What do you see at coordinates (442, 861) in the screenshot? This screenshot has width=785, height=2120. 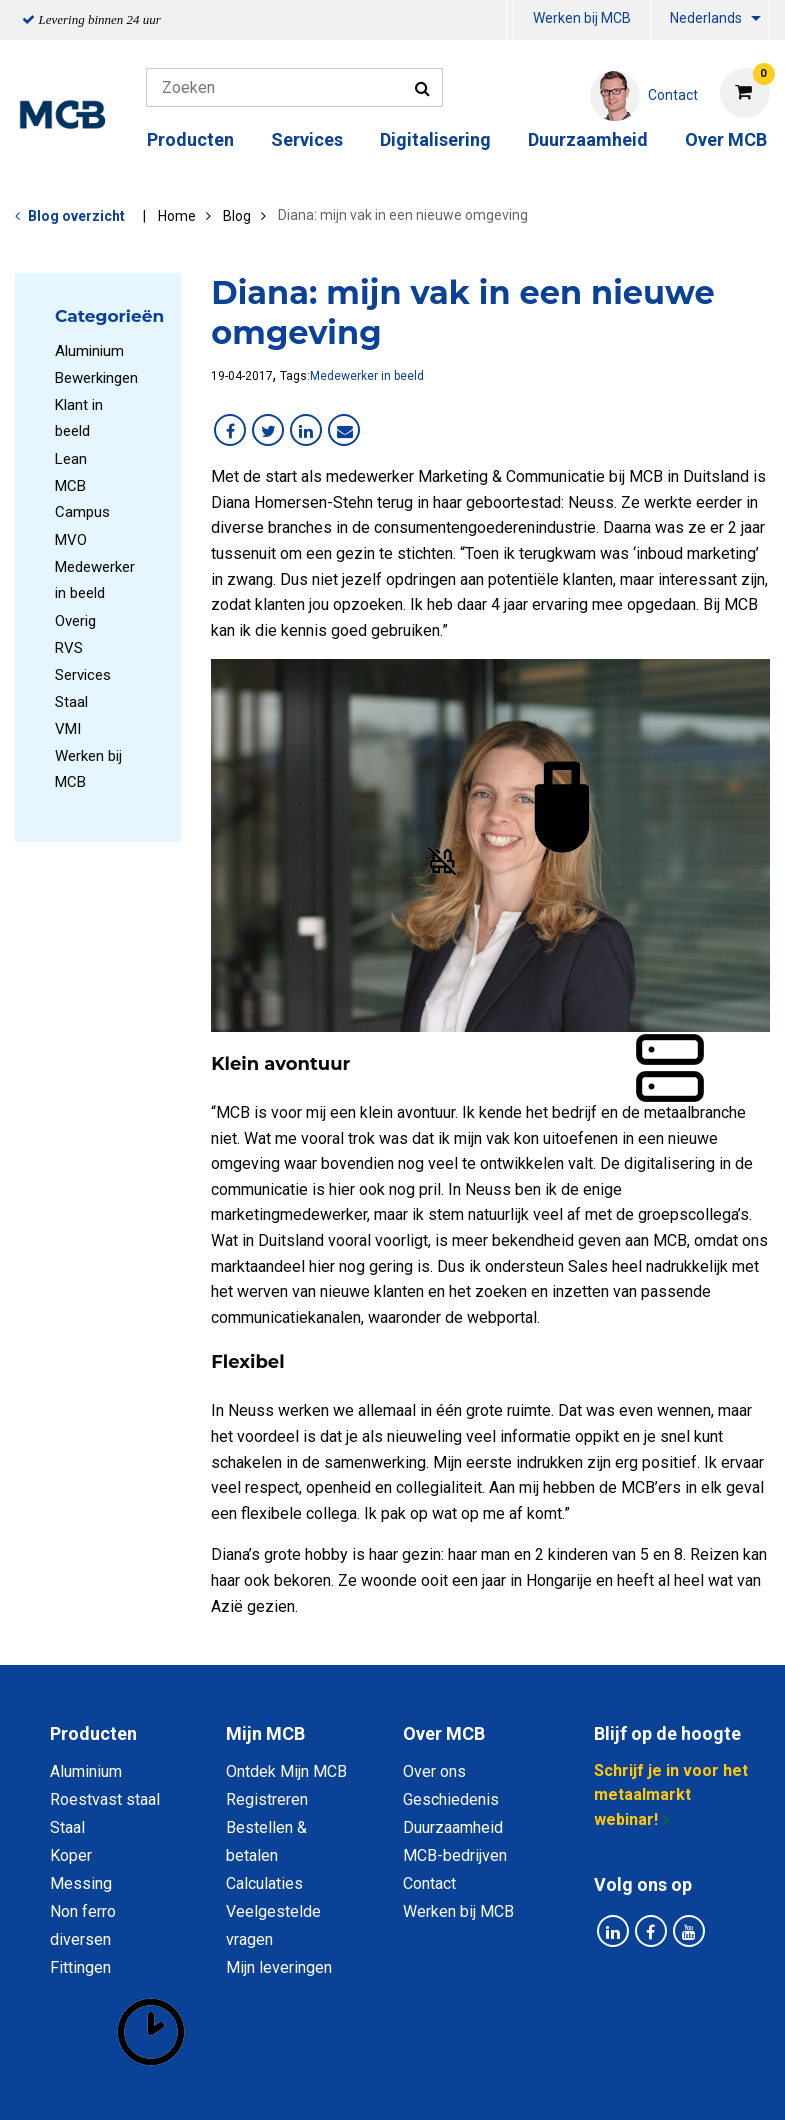 I see `disable boundary or perimeter settings` at bounding box center [442, 861].